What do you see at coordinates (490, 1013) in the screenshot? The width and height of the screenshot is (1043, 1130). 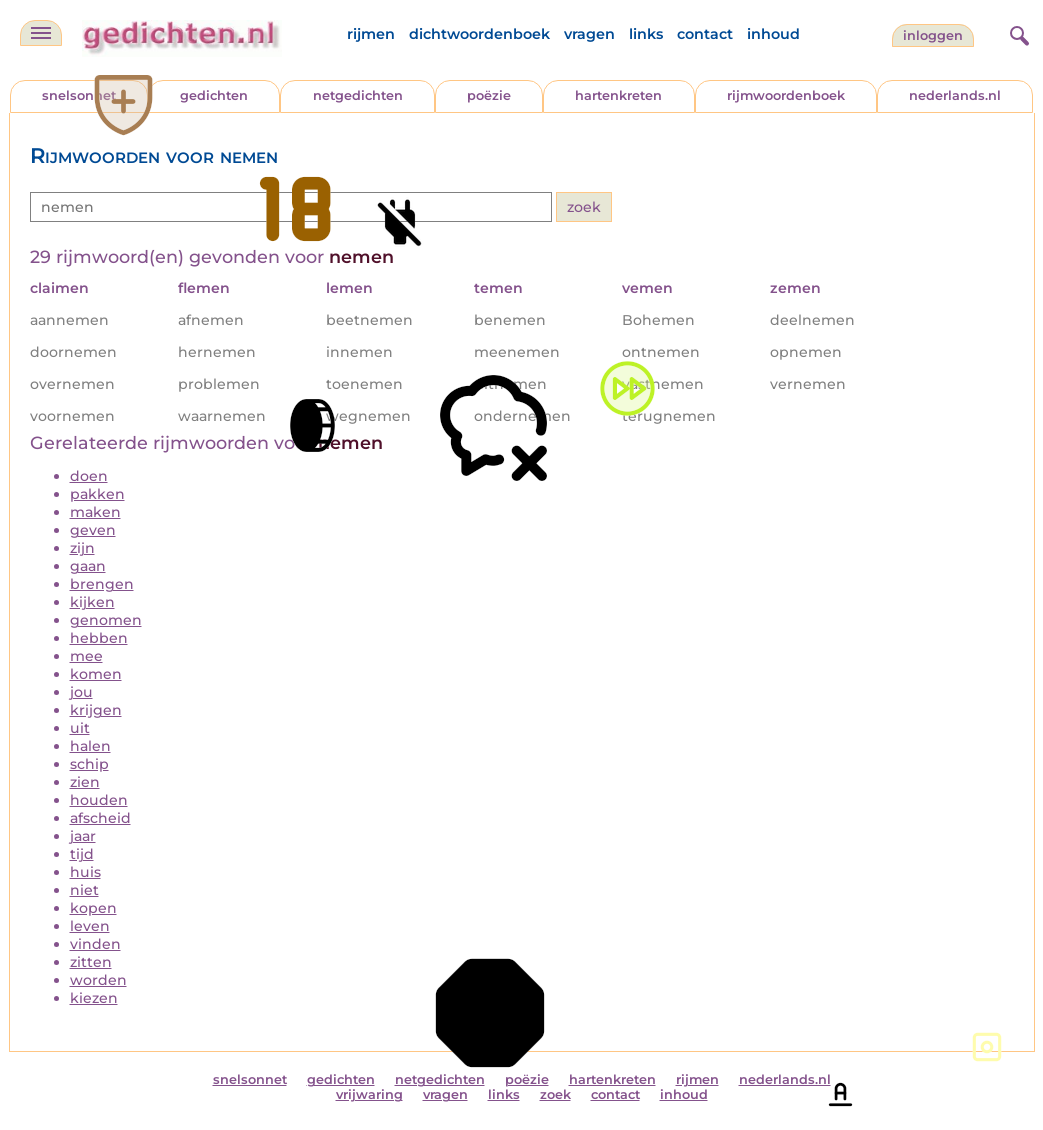 I see `indicates a stop or blocking action` at bounding box center [490, 1013].